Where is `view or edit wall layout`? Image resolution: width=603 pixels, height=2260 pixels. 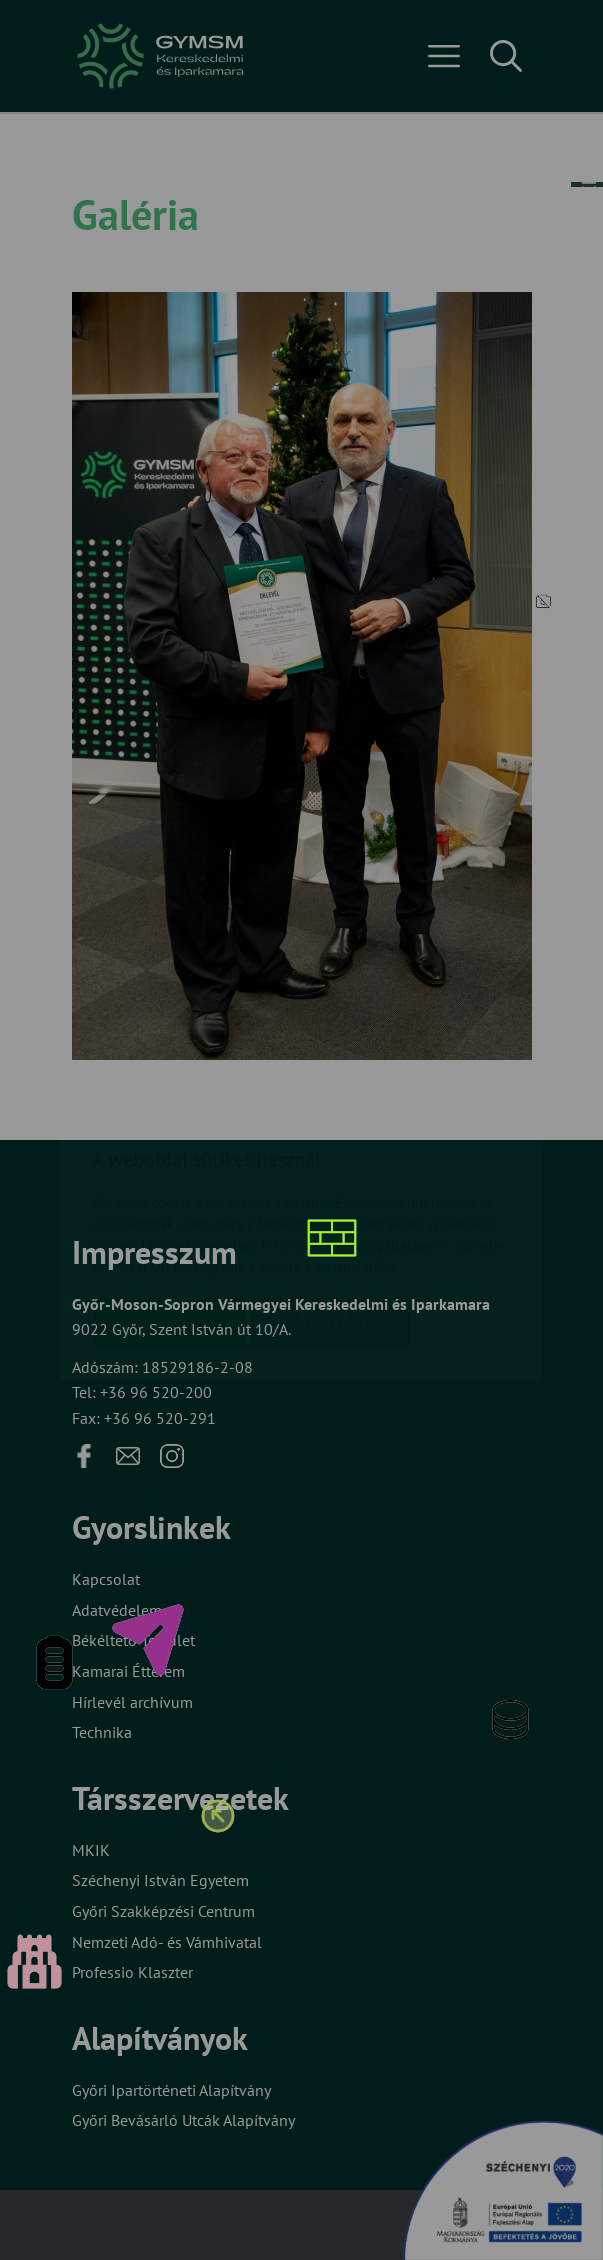
view or edit wall layout is located at coordinates (332, 1238).